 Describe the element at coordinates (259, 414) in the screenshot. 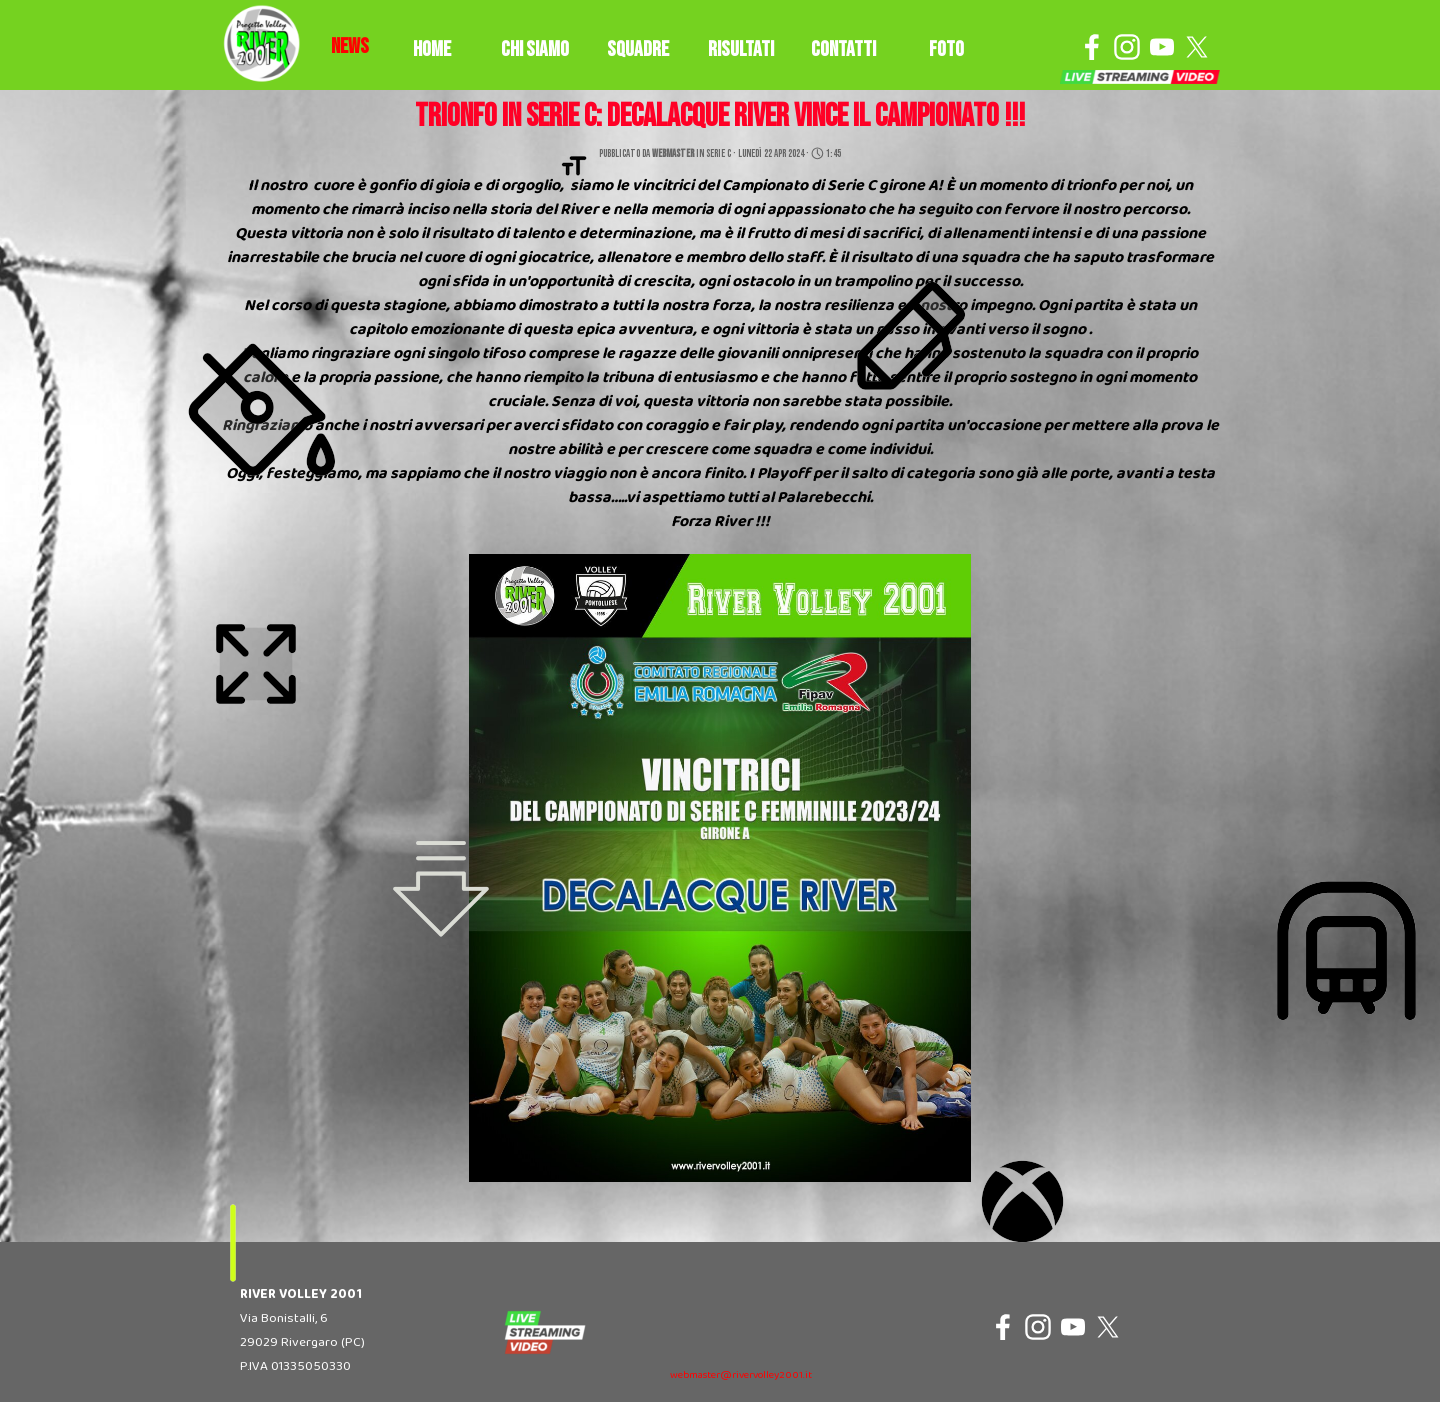

I see `fill an area with color` at that location.